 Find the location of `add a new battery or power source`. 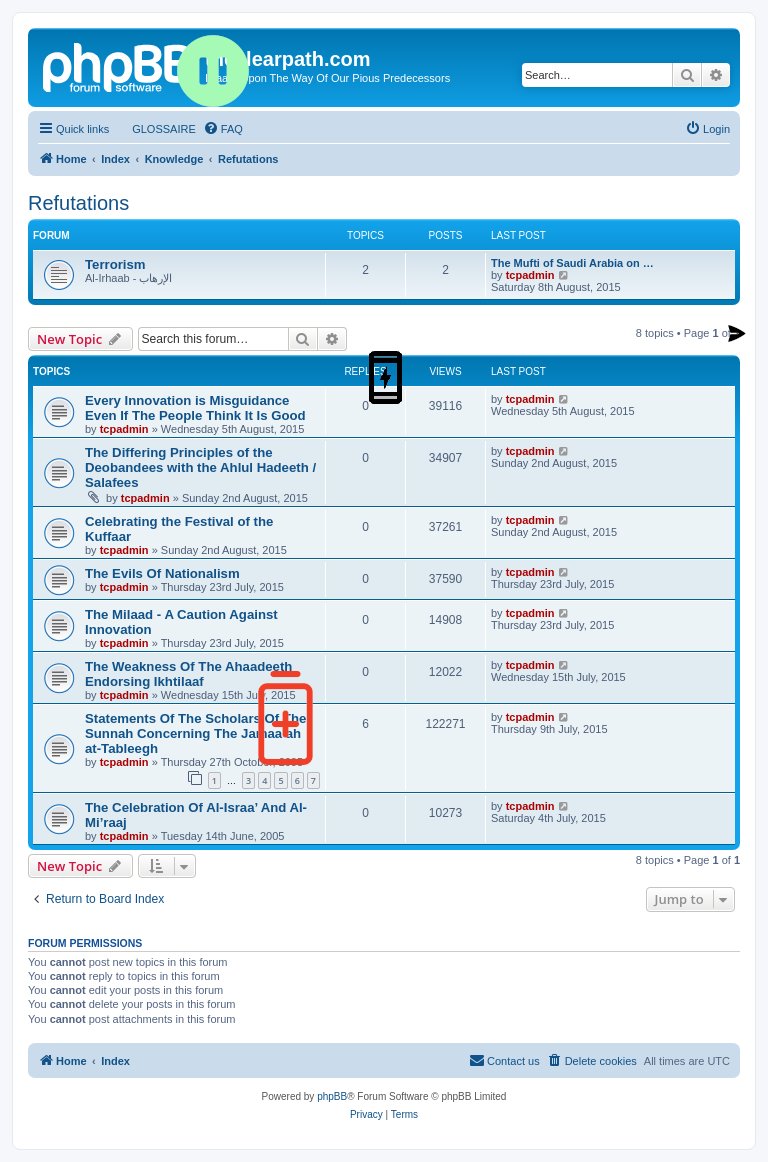

add a new battery or power source is located at coordinates (285, 719).